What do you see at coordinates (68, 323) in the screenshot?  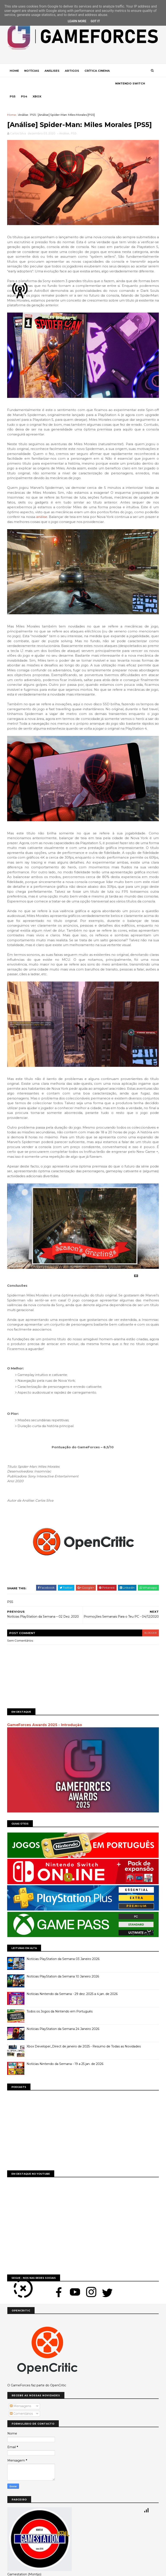 I see `edit your profile or settings` at bounding box center [68, 323].